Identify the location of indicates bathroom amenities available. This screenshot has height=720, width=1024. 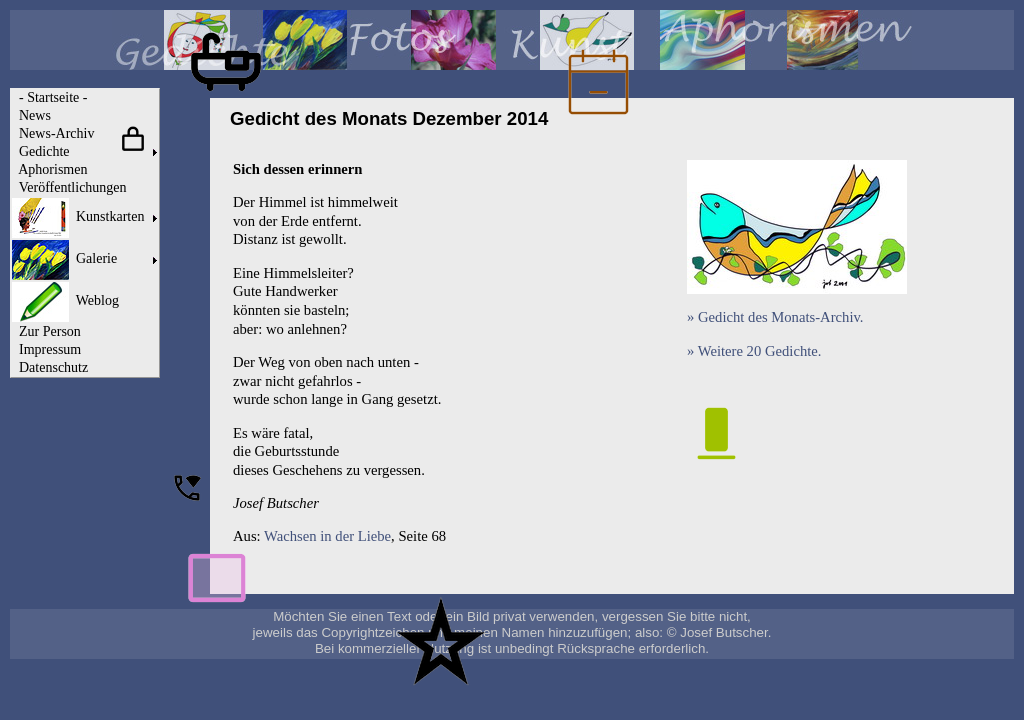
(226, 63).